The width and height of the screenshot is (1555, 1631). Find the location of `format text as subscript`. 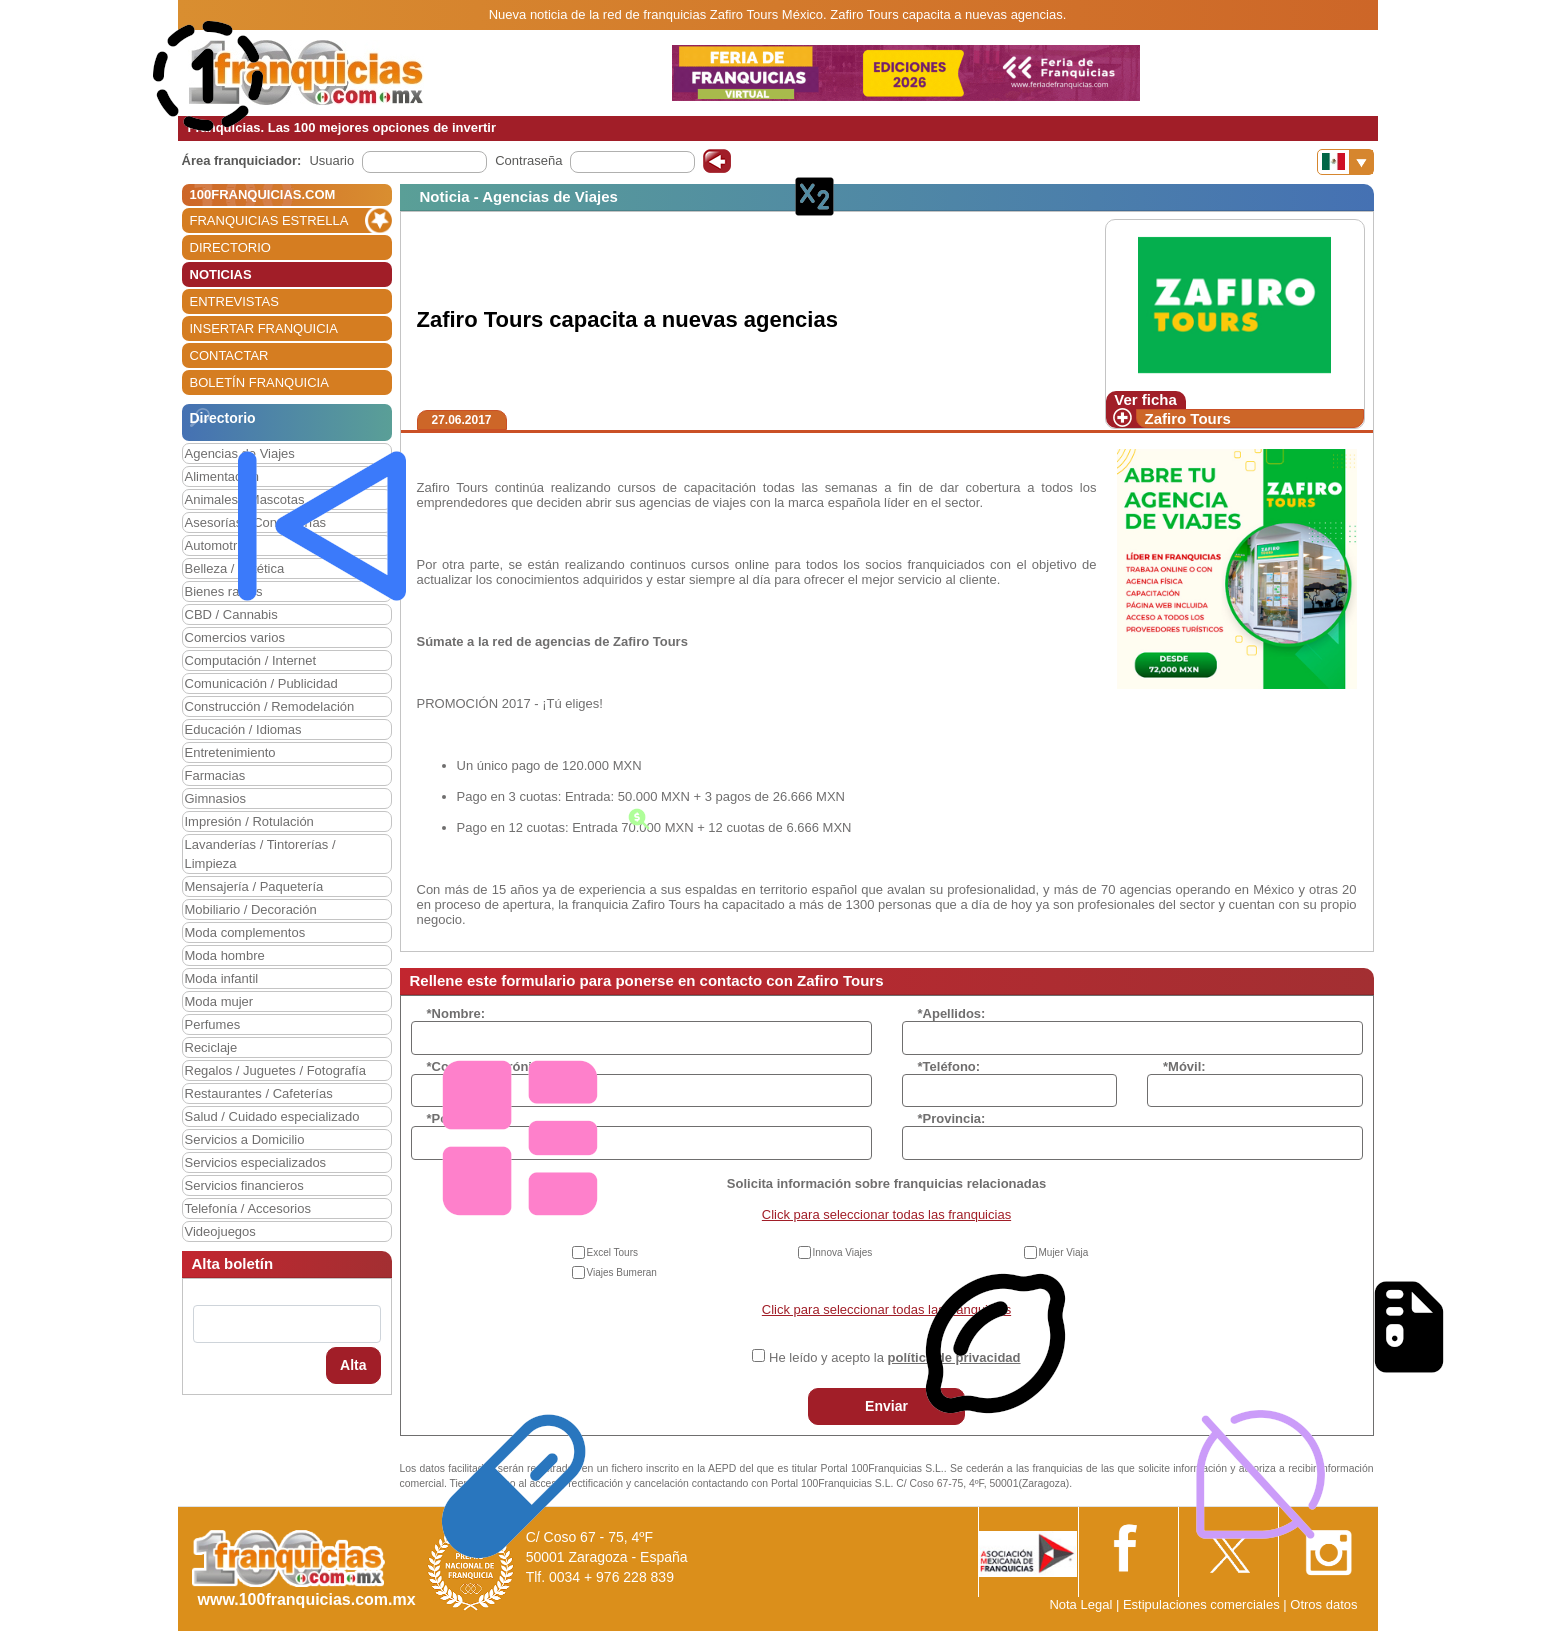

format text as subscript is located at coordinates (814, 196).